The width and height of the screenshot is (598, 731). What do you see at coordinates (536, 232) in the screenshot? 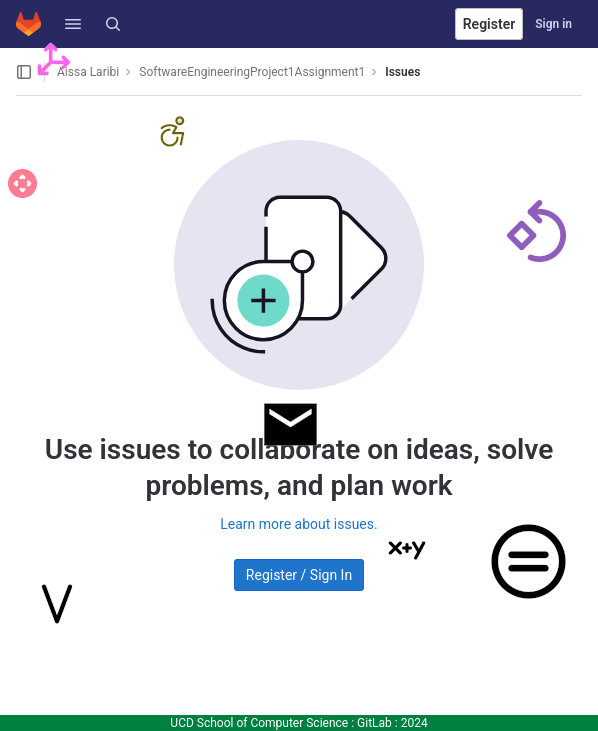
I see `refresh or reload placeholder content` at bounding box center [536, 232].